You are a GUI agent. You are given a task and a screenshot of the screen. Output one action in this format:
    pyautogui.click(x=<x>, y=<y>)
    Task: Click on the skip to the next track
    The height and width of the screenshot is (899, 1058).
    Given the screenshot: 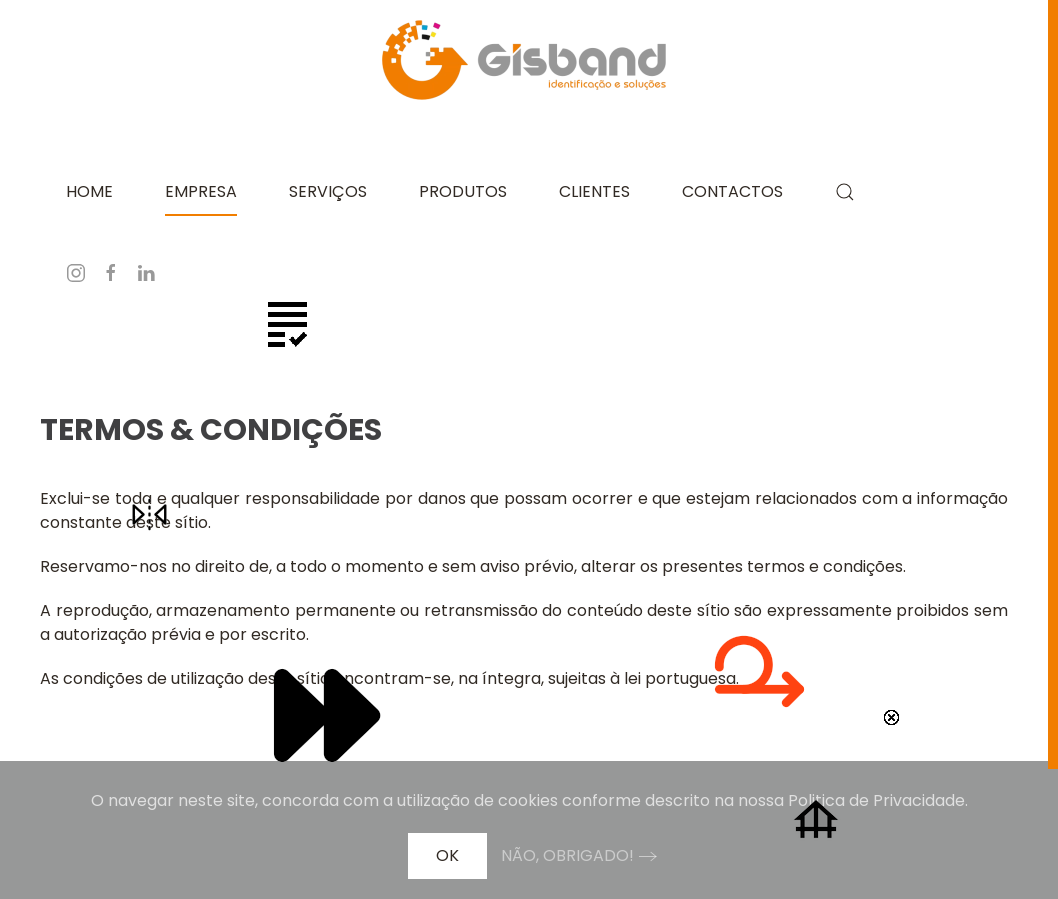 What is the action you would take?
    pyautogui.click(x=320, y=715)
    